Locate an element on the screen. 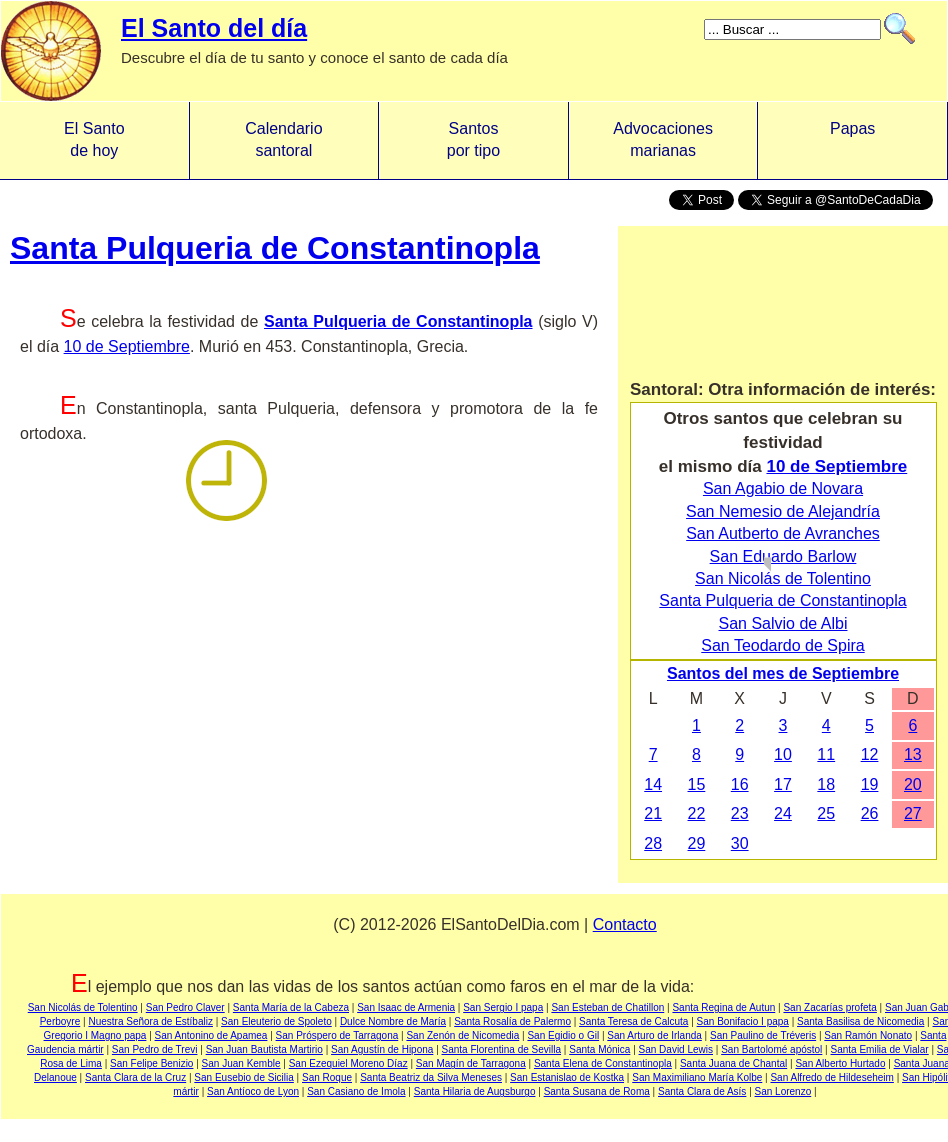 The image size is (948, 1142). set the starting point of a text selection is located at coordinates (767, 564).